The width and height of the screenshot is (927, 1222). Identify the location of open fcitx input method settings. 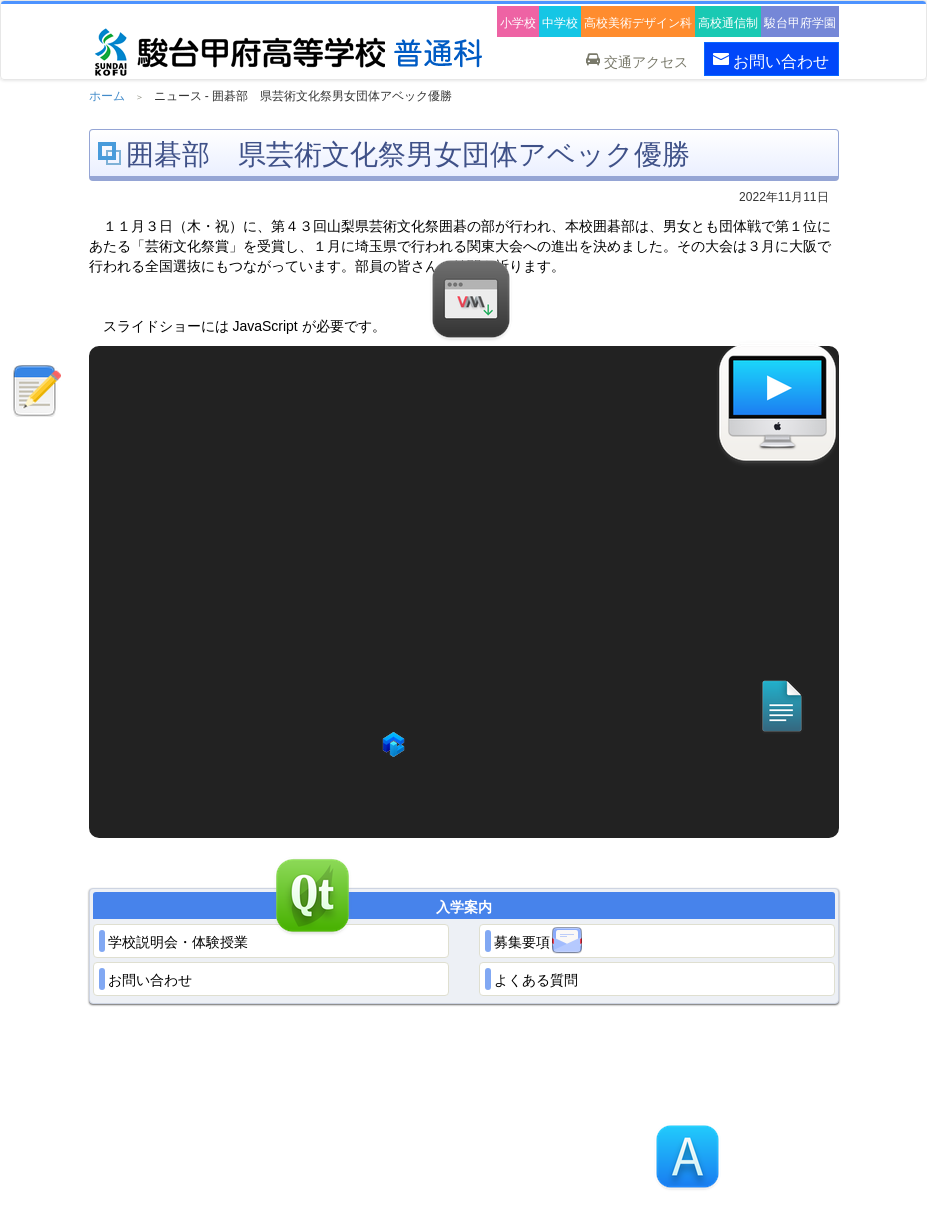
(687, 1156).